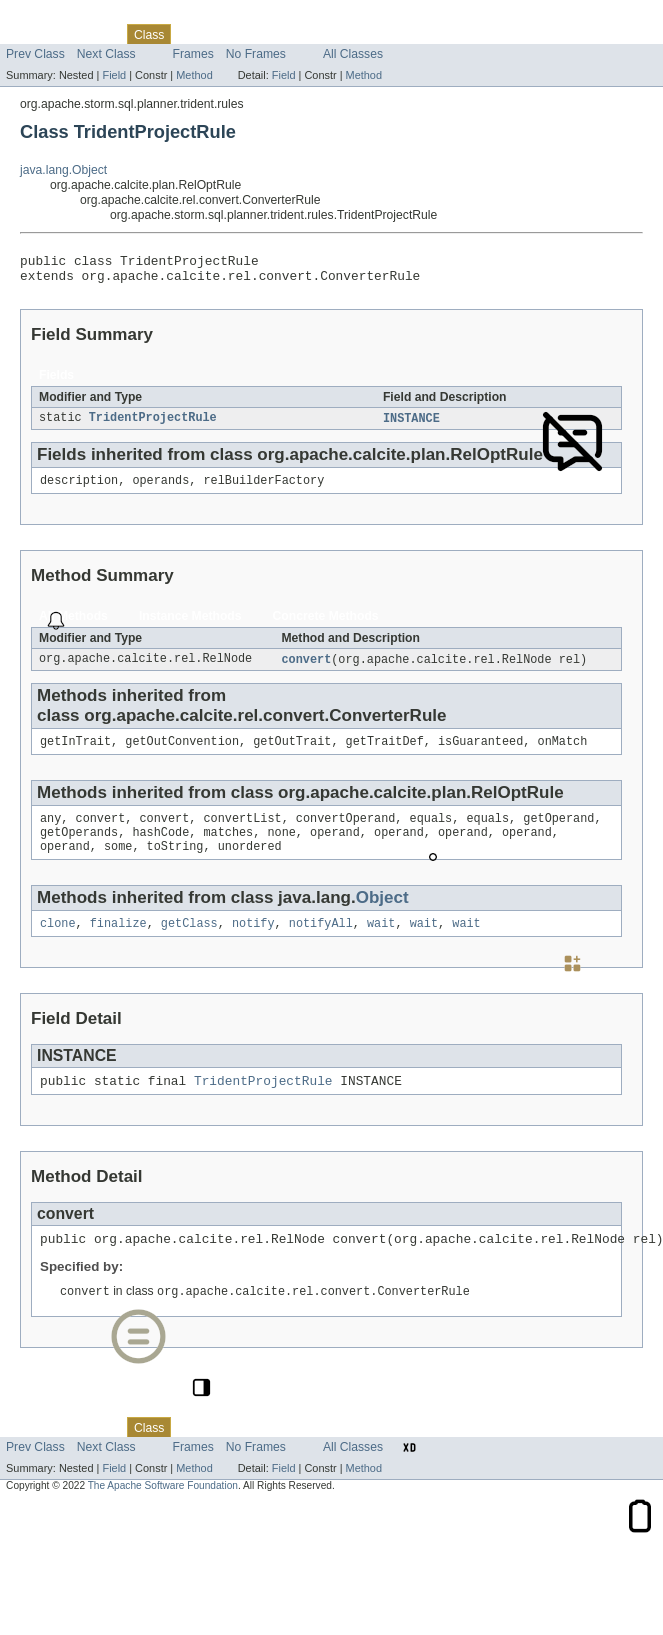  I want to click on view notifications, so click(56, 621).